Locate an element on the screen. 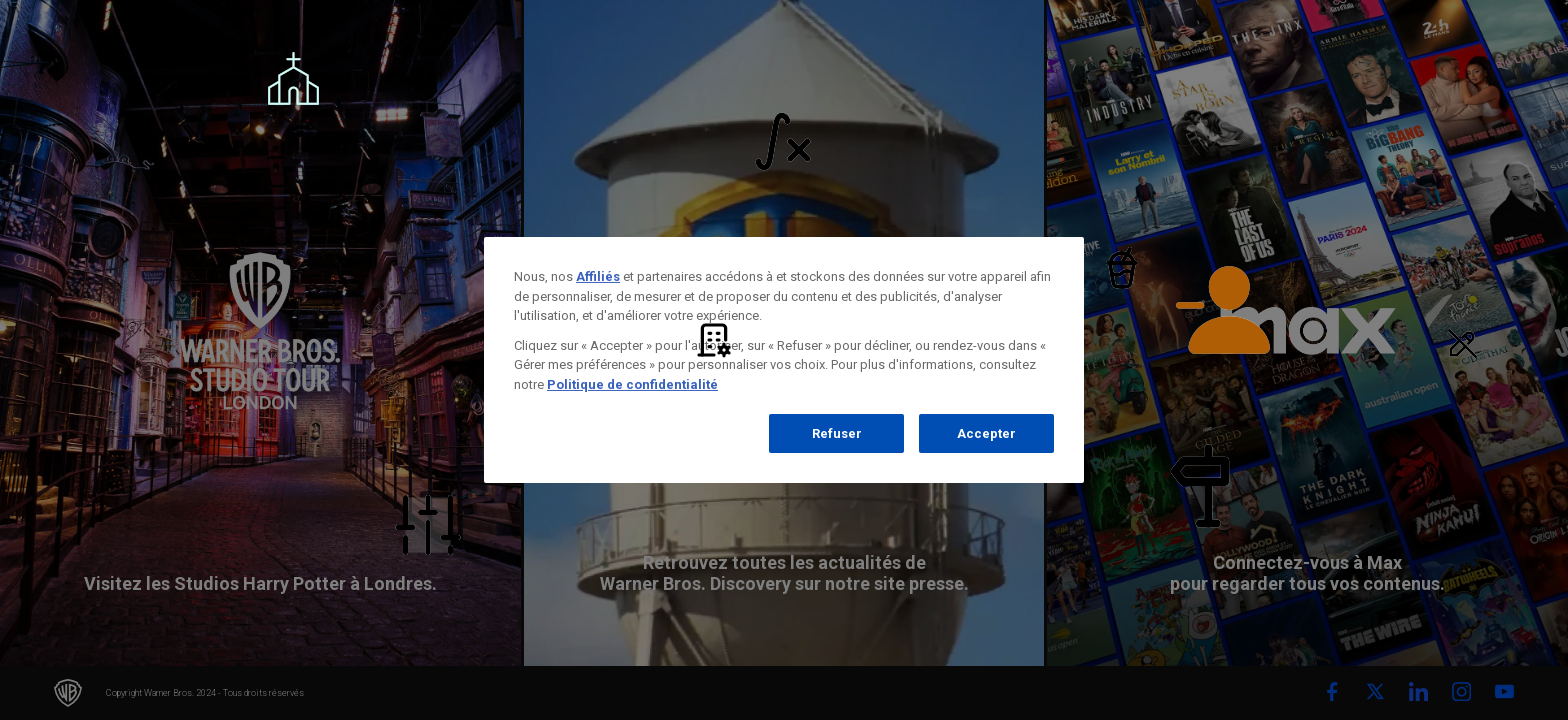 This screenshot has height=720, width=1568. editing is disabled is located at coordinates (1462, 343).